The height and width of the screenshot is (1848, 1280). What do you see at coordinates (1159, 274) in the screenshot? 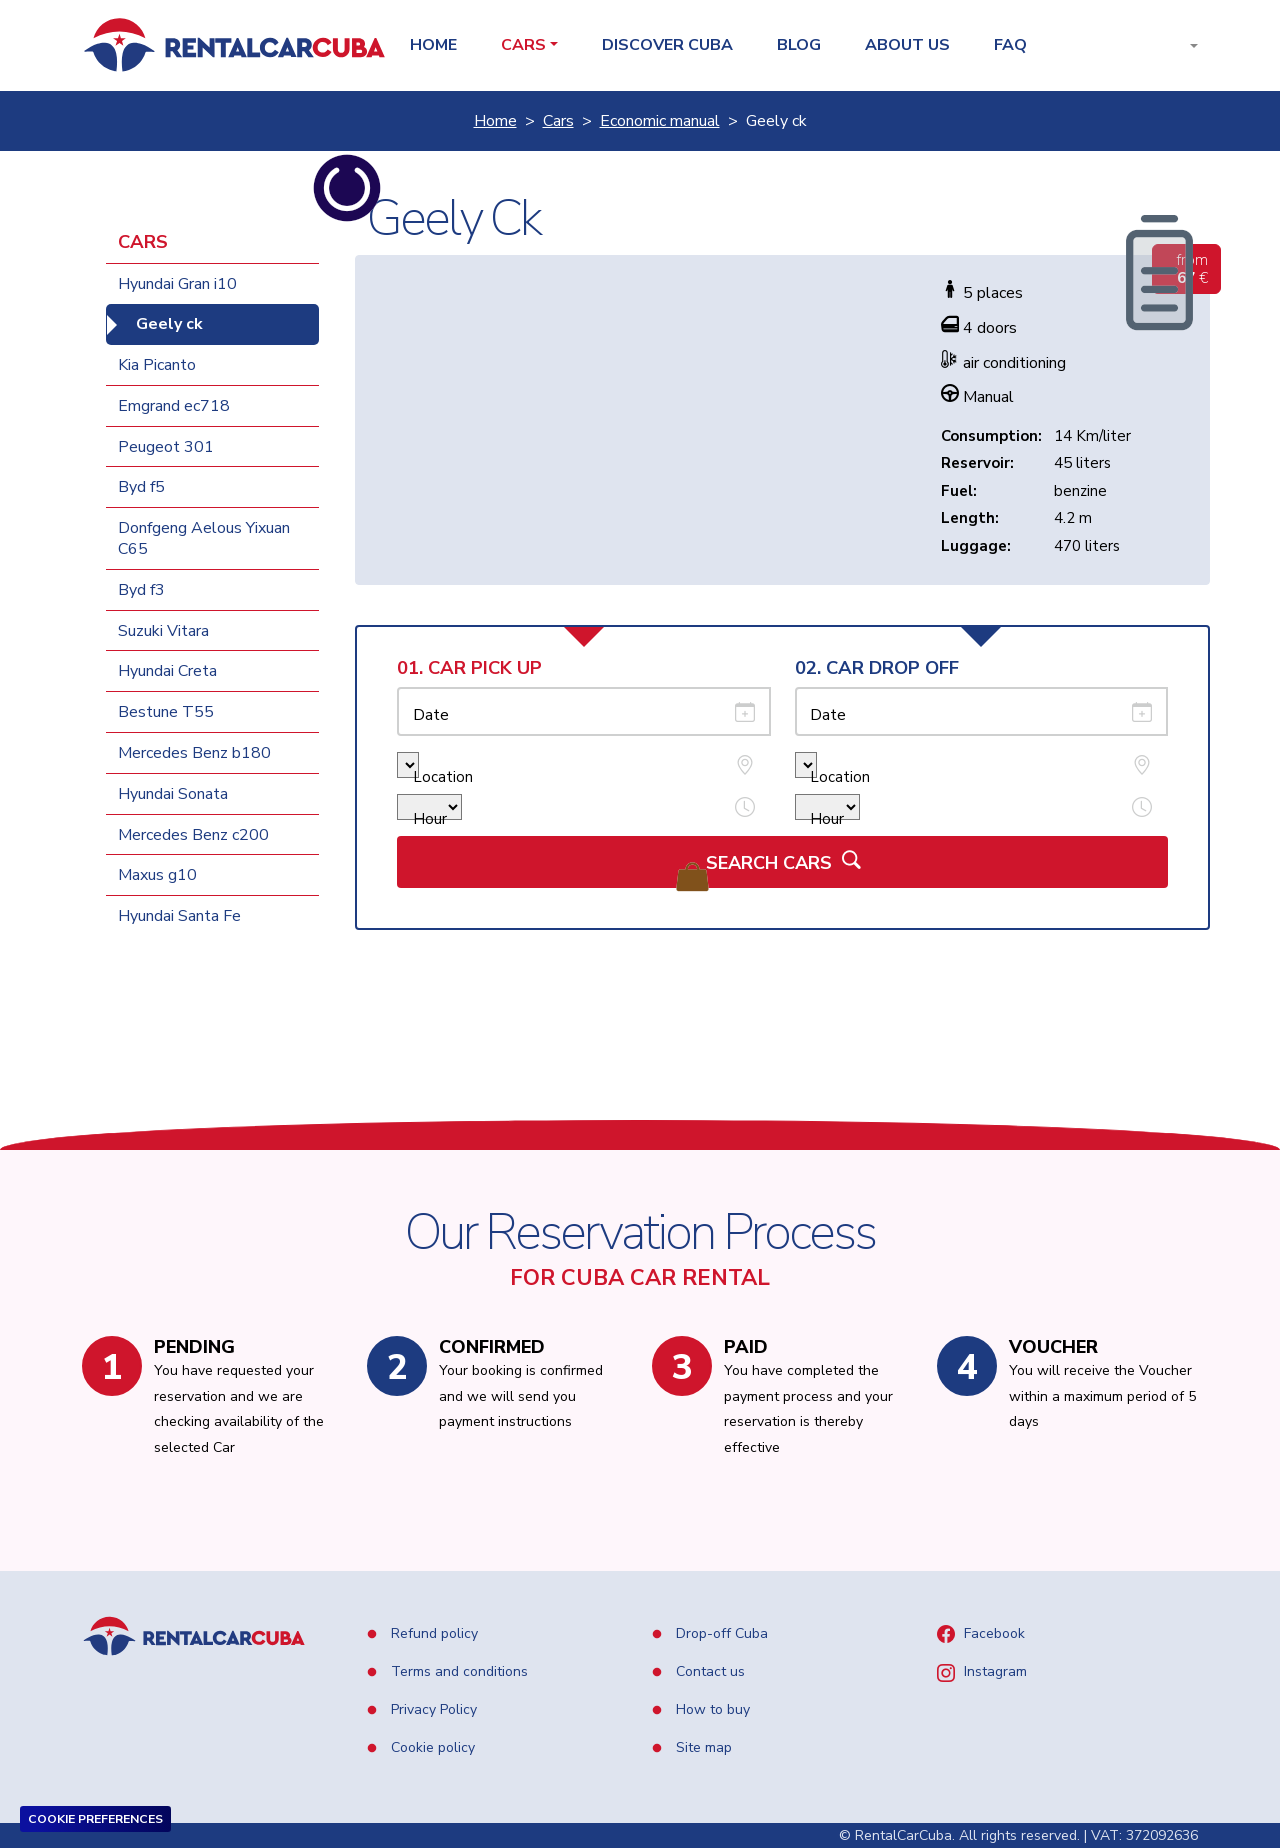
I see `indicates high battery level` at bounding box center [1159, 274].